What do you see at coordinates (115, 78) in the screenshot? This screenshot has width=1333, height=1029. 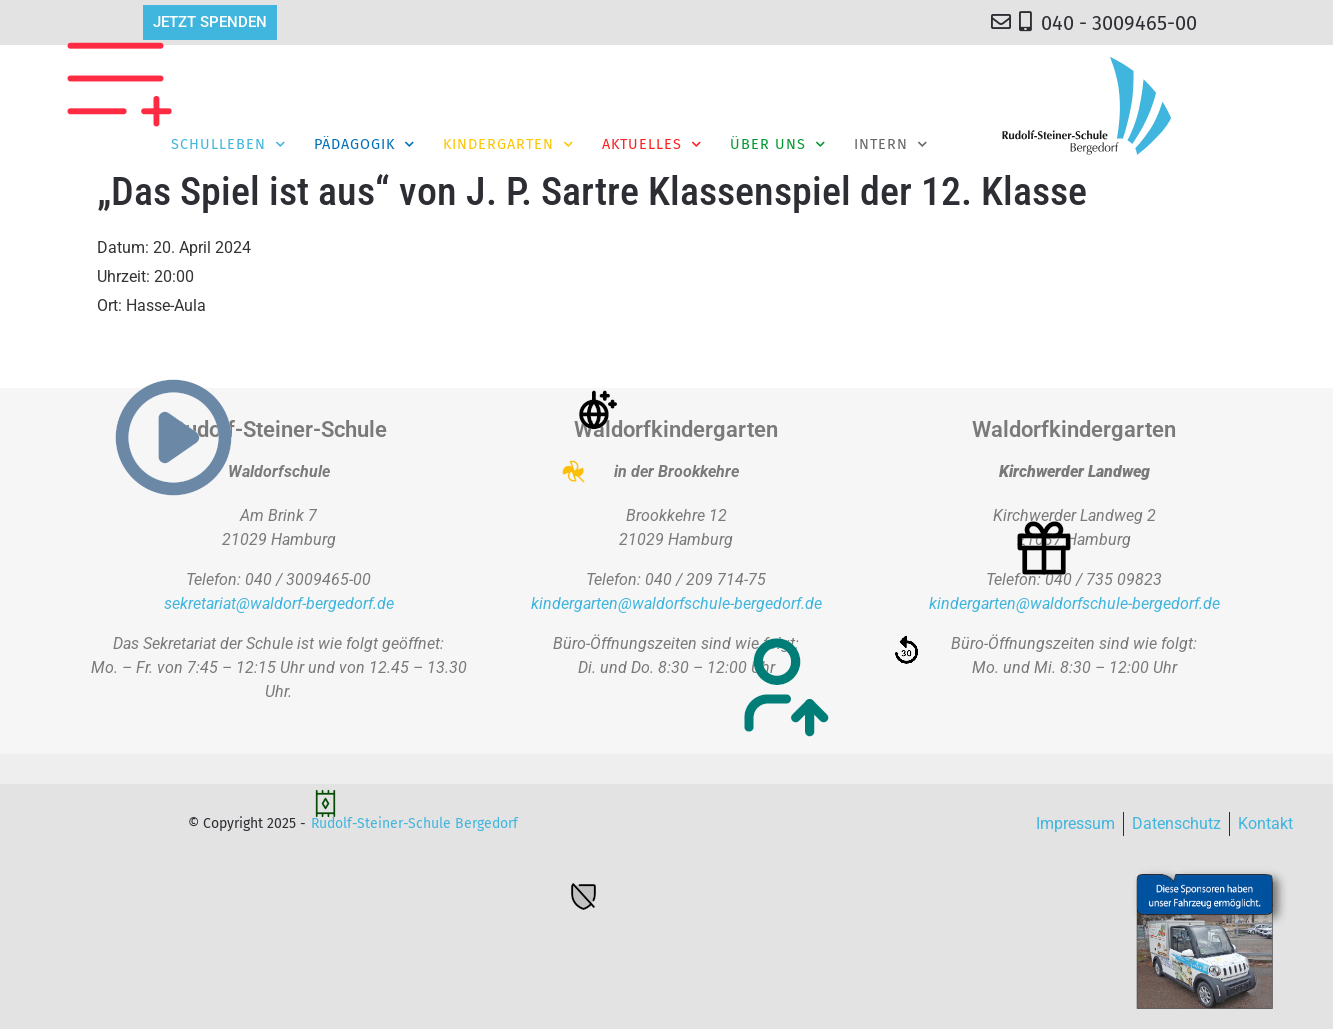 I see `add a new item to the list` at bounding box center [115, 78].